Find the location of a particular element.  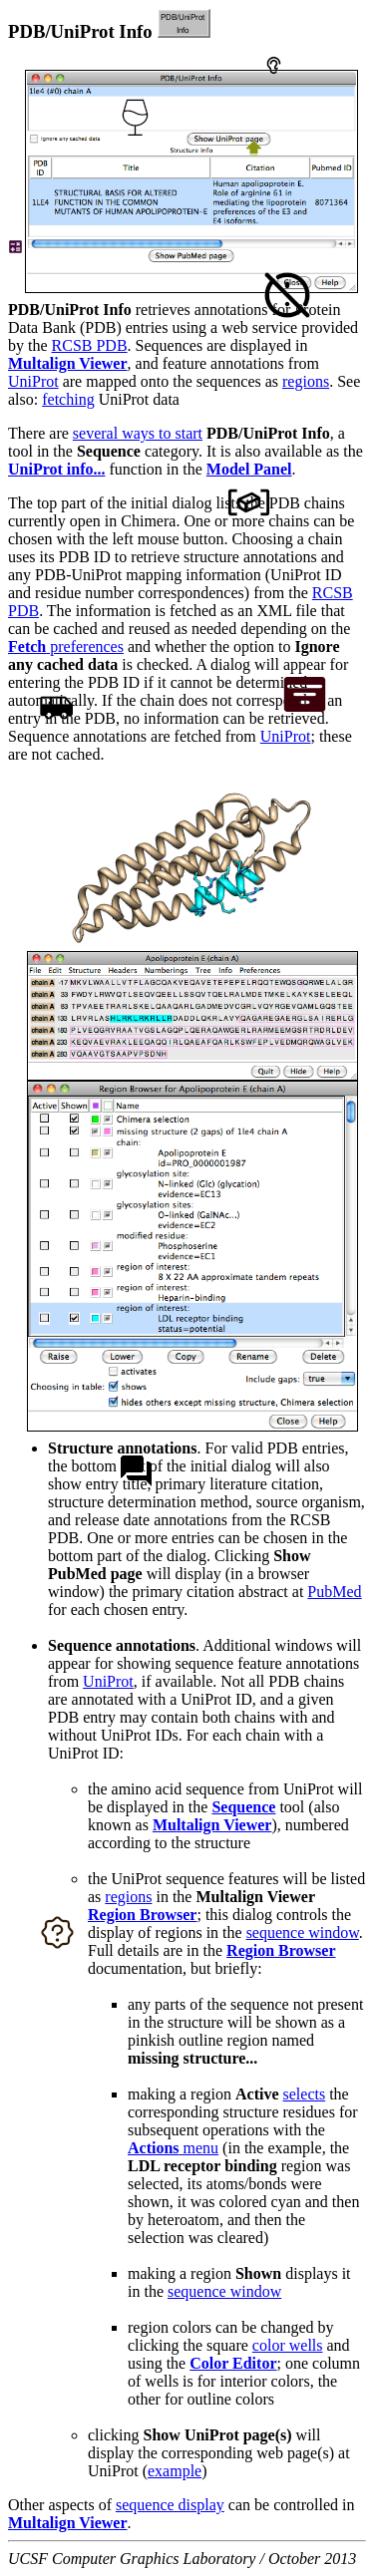

view variable symbol in code editor is located at coordinates (248, 500).